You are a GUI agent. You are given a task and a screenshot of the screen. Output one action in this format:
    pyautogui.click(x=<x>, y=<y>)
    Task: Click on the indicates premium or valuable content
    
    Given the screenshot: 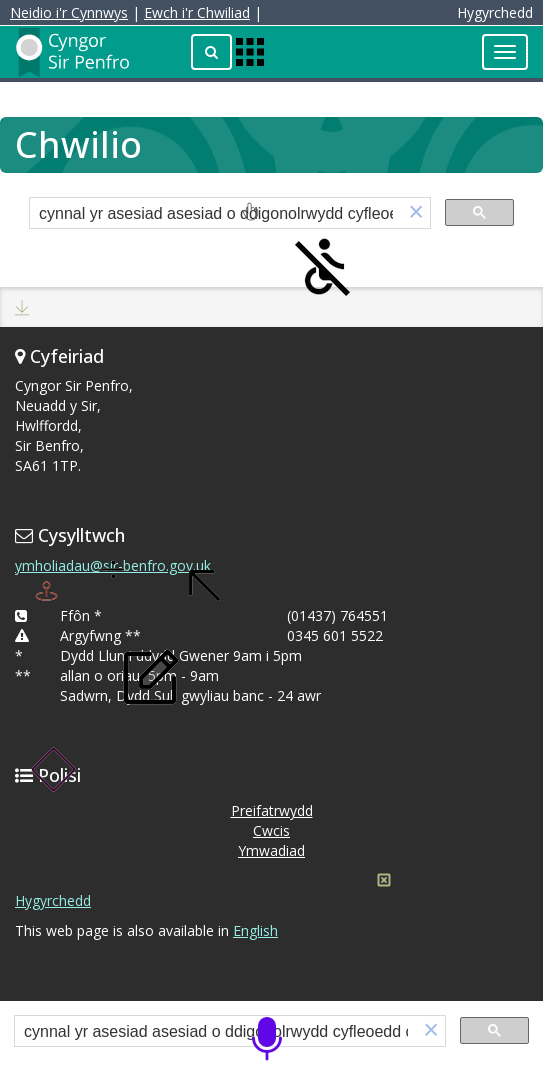 What is the action you would take?
    pyautogui.click(x=53, y=769)
    